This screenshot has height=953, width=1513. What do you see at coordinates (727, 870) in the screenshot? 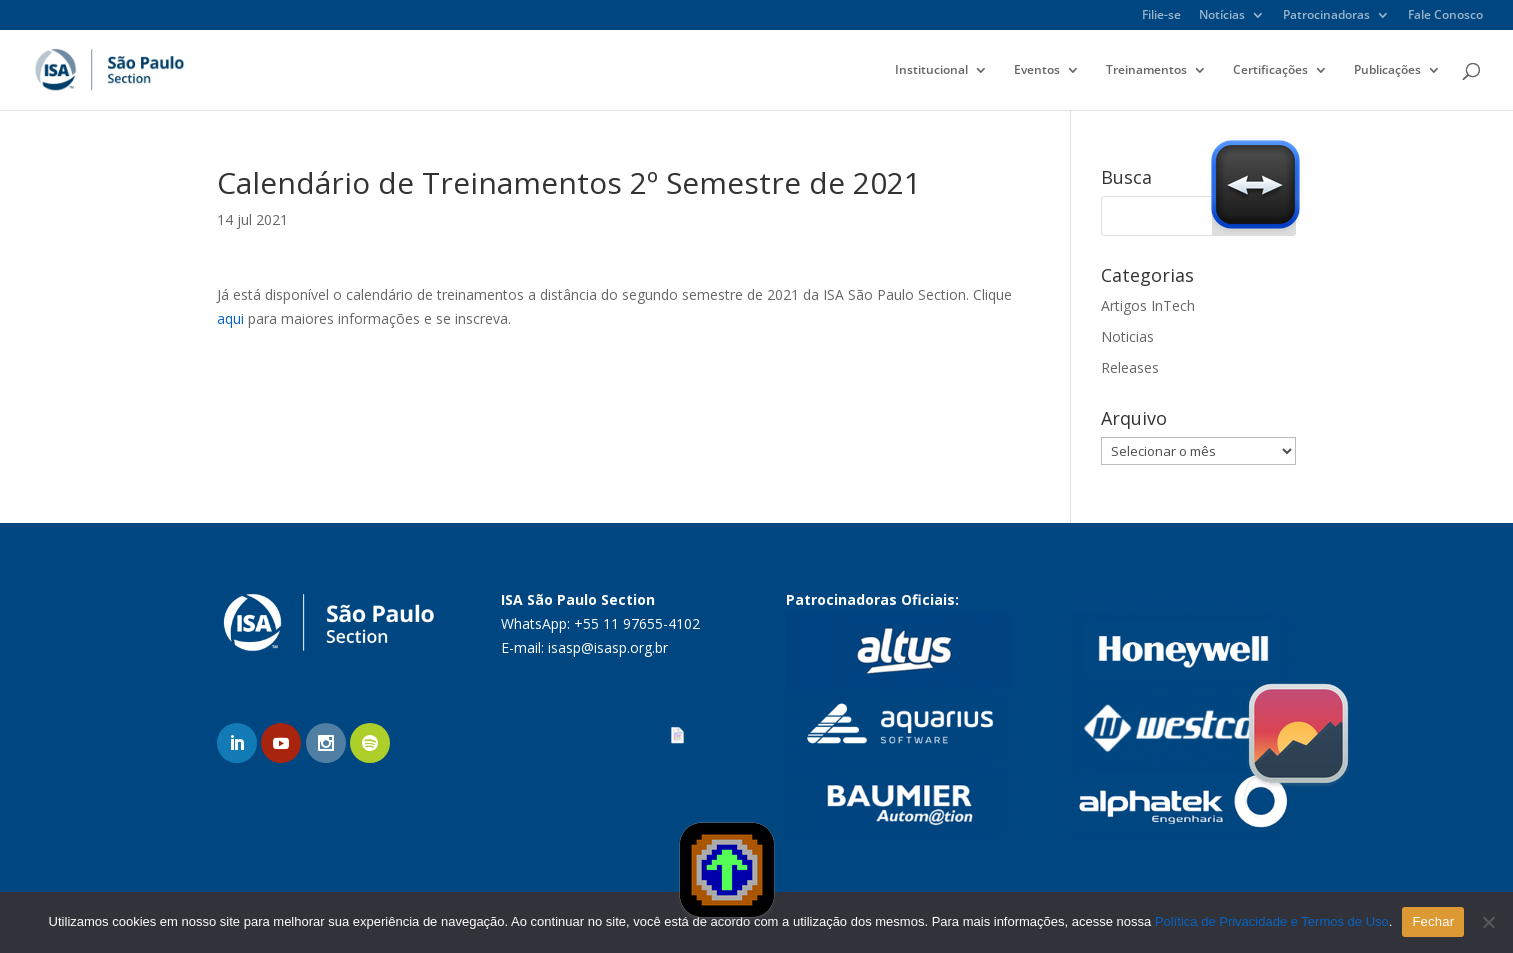
I see `launch the AAAAXY puzzle game` at bounding box center [727, 870].